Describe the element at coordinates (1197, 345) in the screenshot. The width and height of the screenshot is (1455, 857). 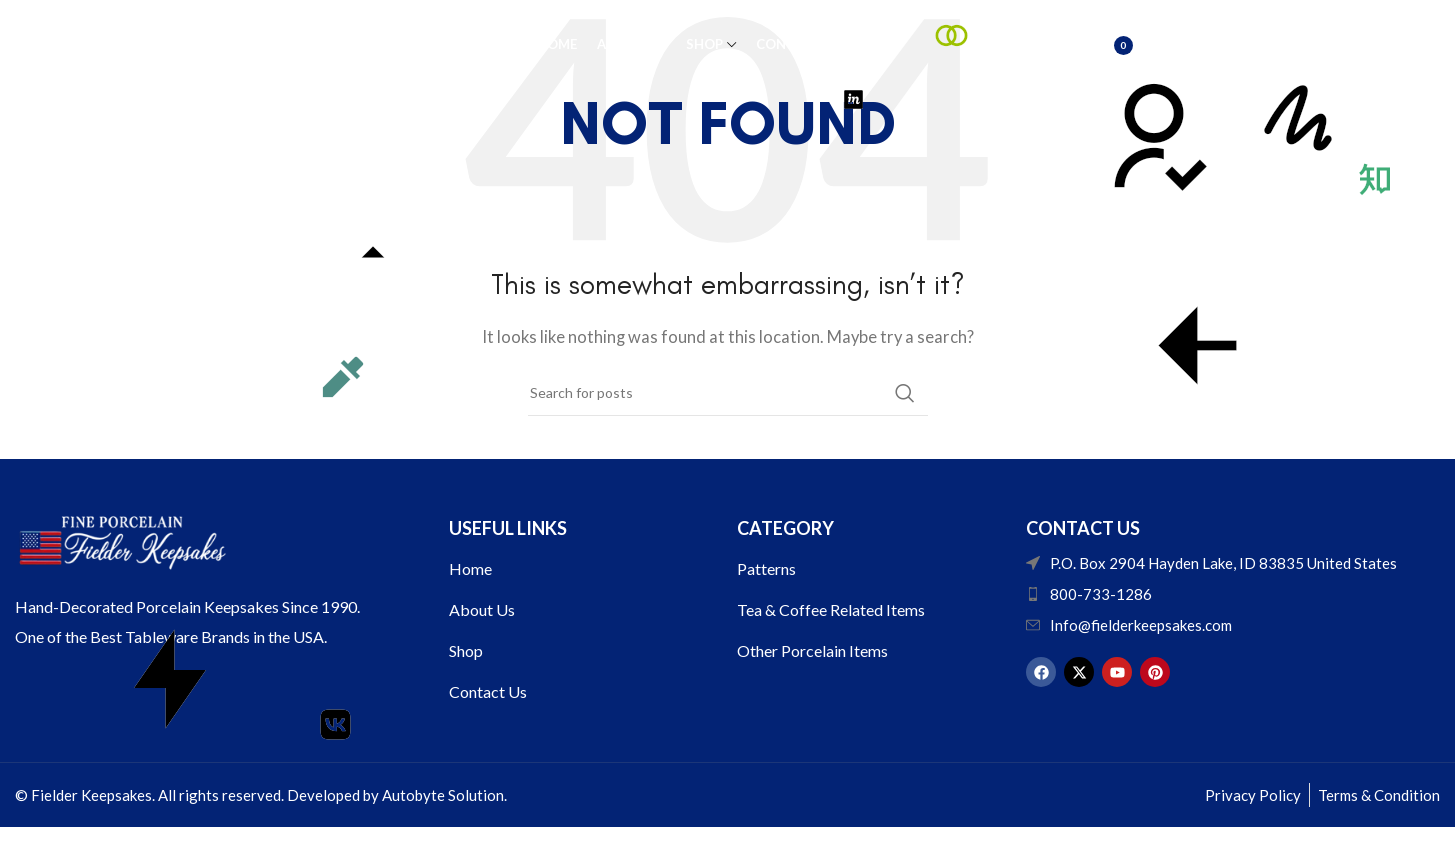
I see `go back to the previous screen` at that location.